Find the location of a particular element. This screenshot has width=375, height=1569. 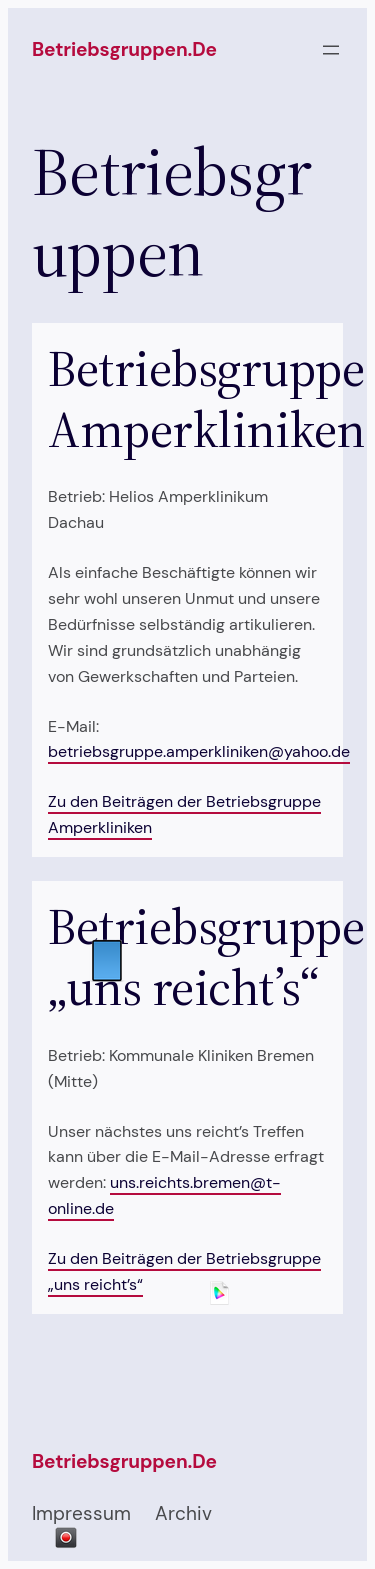

iPad Air device in connected devices list is located at coordinates (107, 961).